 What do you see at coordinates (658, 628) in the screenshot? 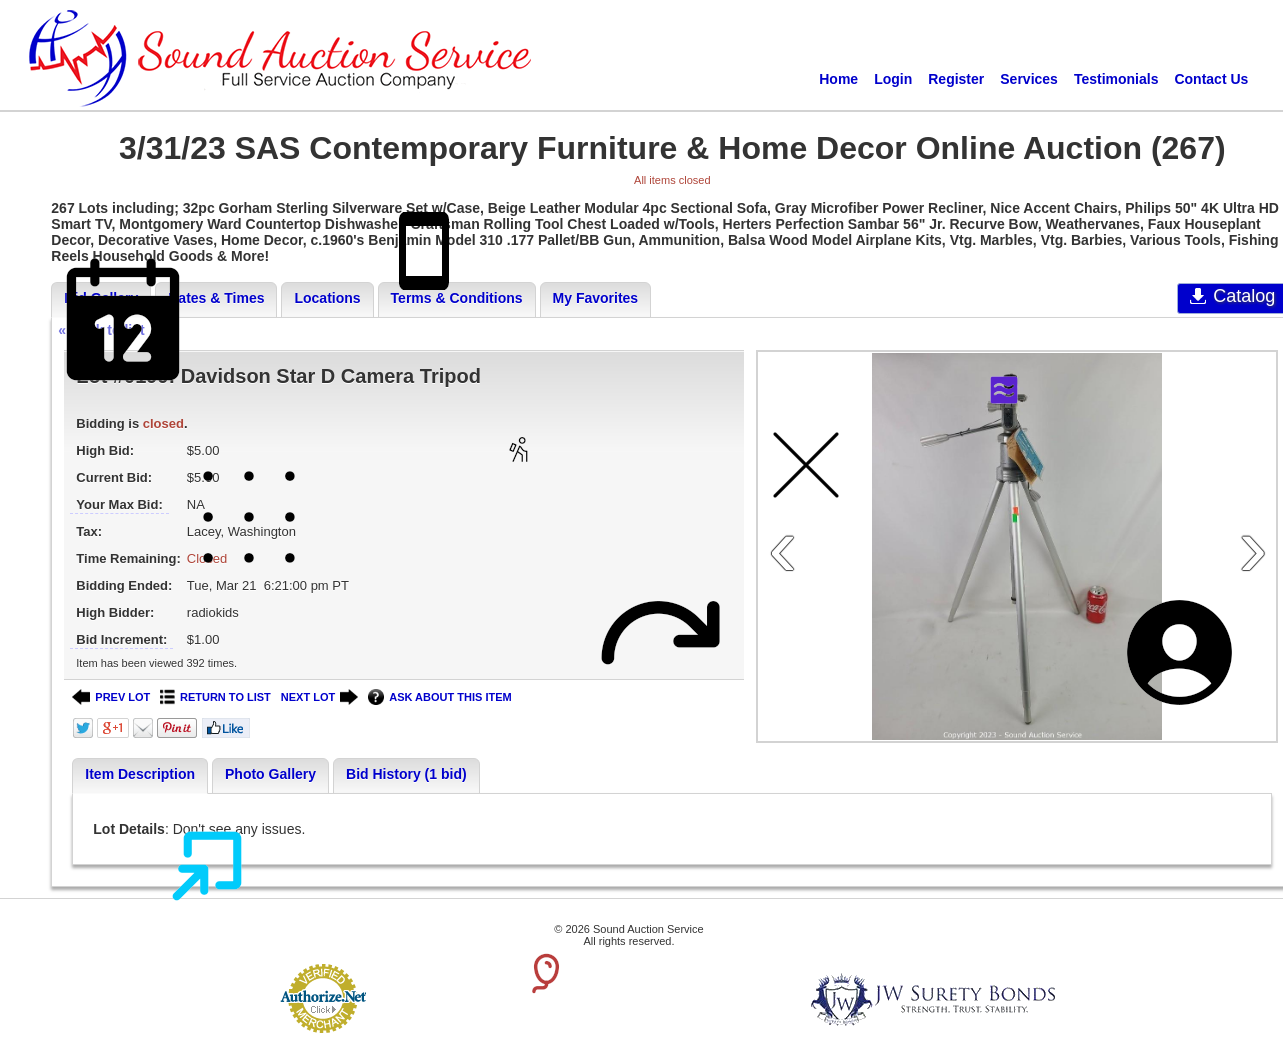
I see `redo an action` at bounding box center [658, 628].